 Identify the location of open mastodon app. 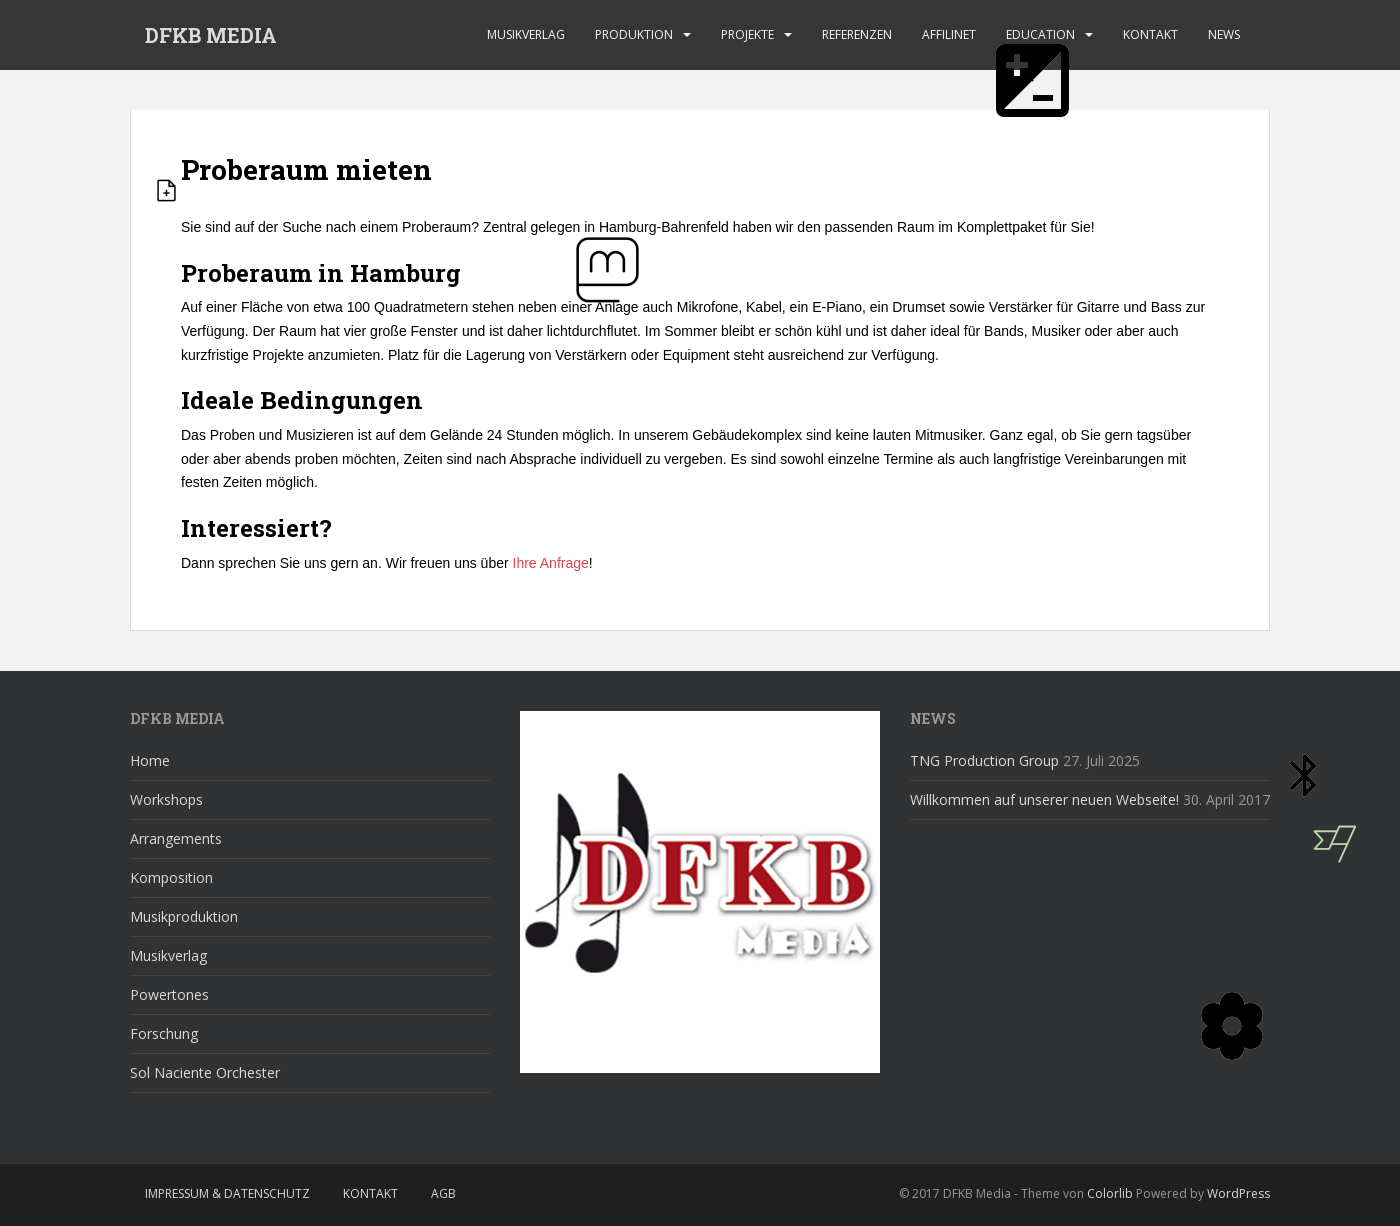
(607, 268).